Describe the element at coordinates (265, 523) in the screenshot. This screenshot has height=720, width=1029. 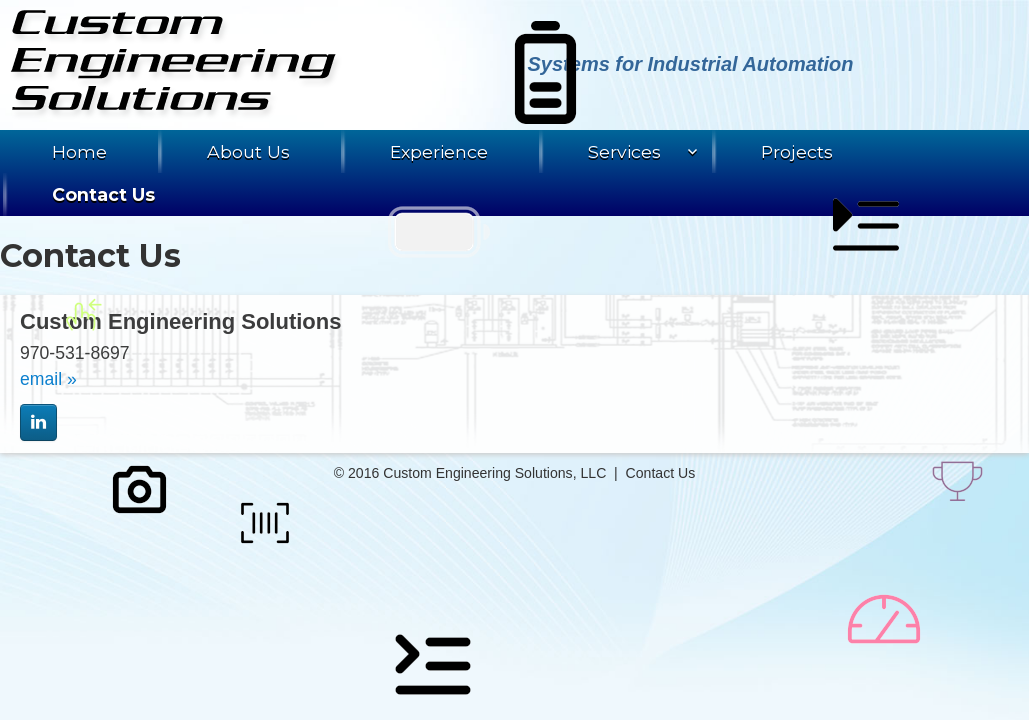
I see `scan a barcode` at that location.